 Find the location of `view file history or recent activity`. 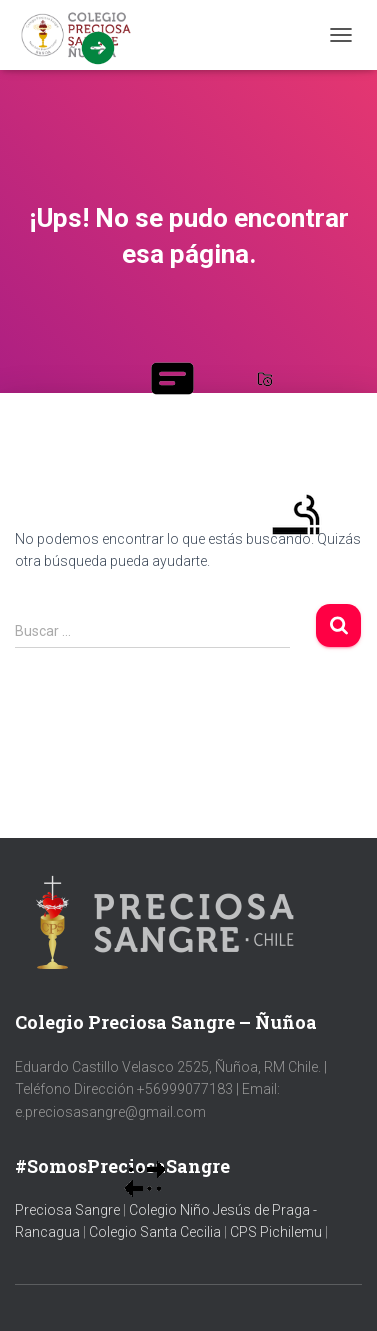

view file history or recent activity is located at coordinates (265, 379).